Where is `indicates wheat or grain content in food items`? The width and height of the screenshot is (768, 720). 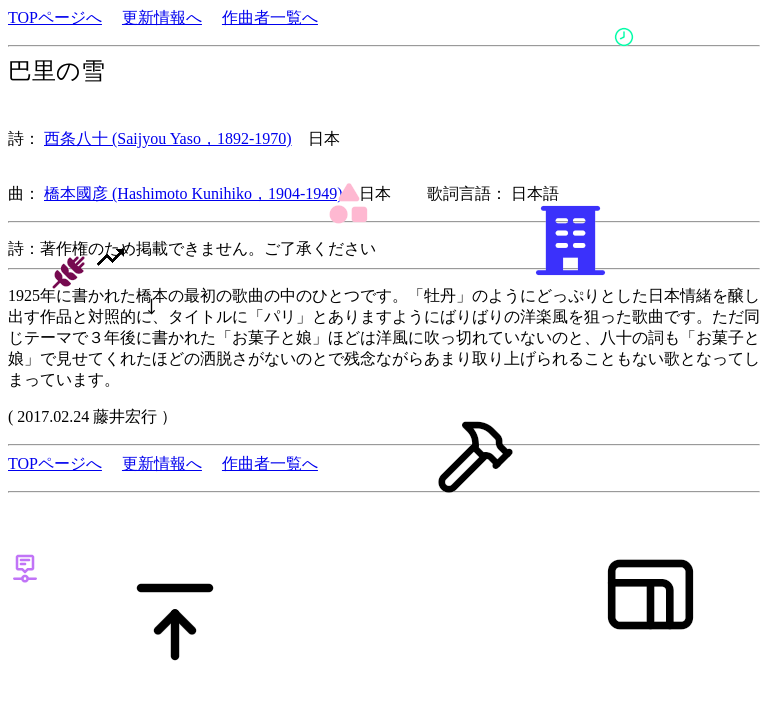
indicates wheat or grain content in food items is located at coordinates (69, 271).